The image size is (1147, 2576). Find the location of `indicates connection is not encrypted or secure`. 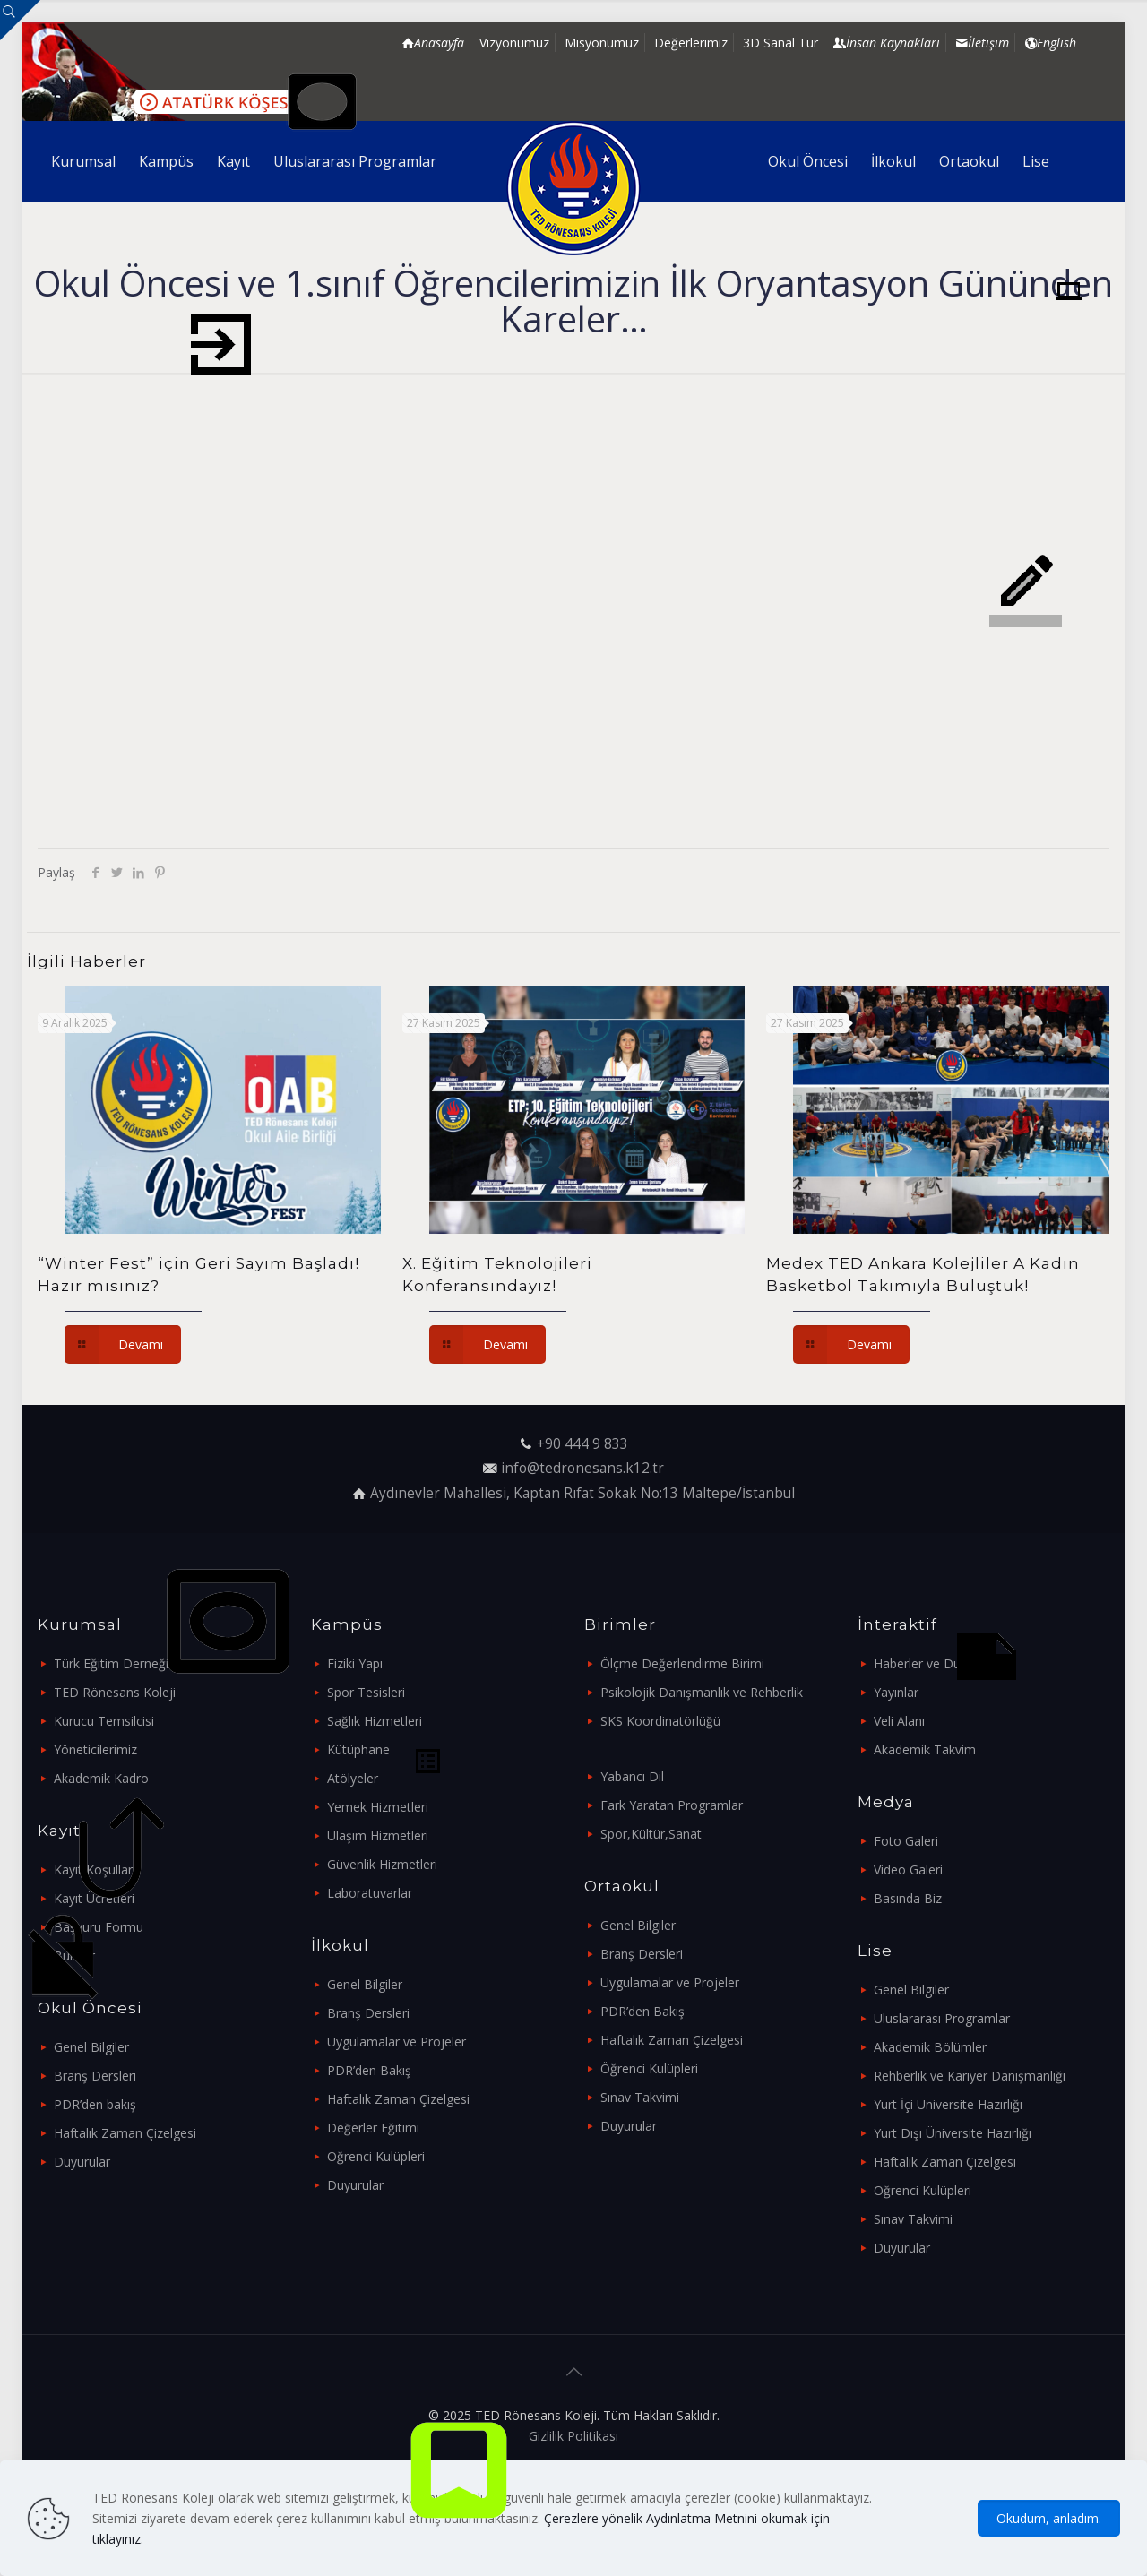

indicates connection is not encrypted or secure is located at coordinates (63, 1957).